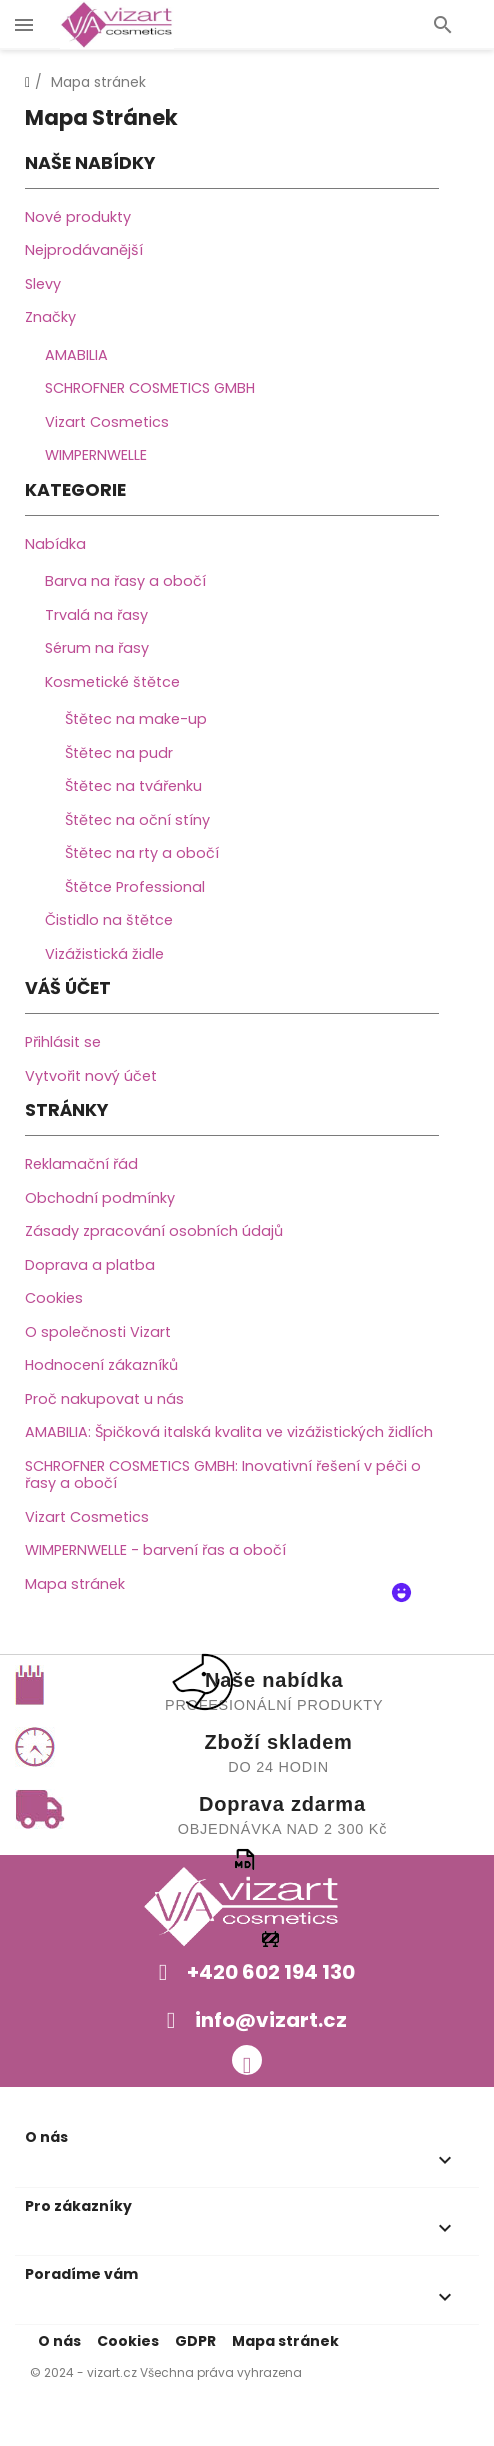 The image size is (494, 2446). What do you see at coordinates (205, 1682) in the screenshot?
I see `access equestrian or horse-related features` at bounding box center [205, 1682].